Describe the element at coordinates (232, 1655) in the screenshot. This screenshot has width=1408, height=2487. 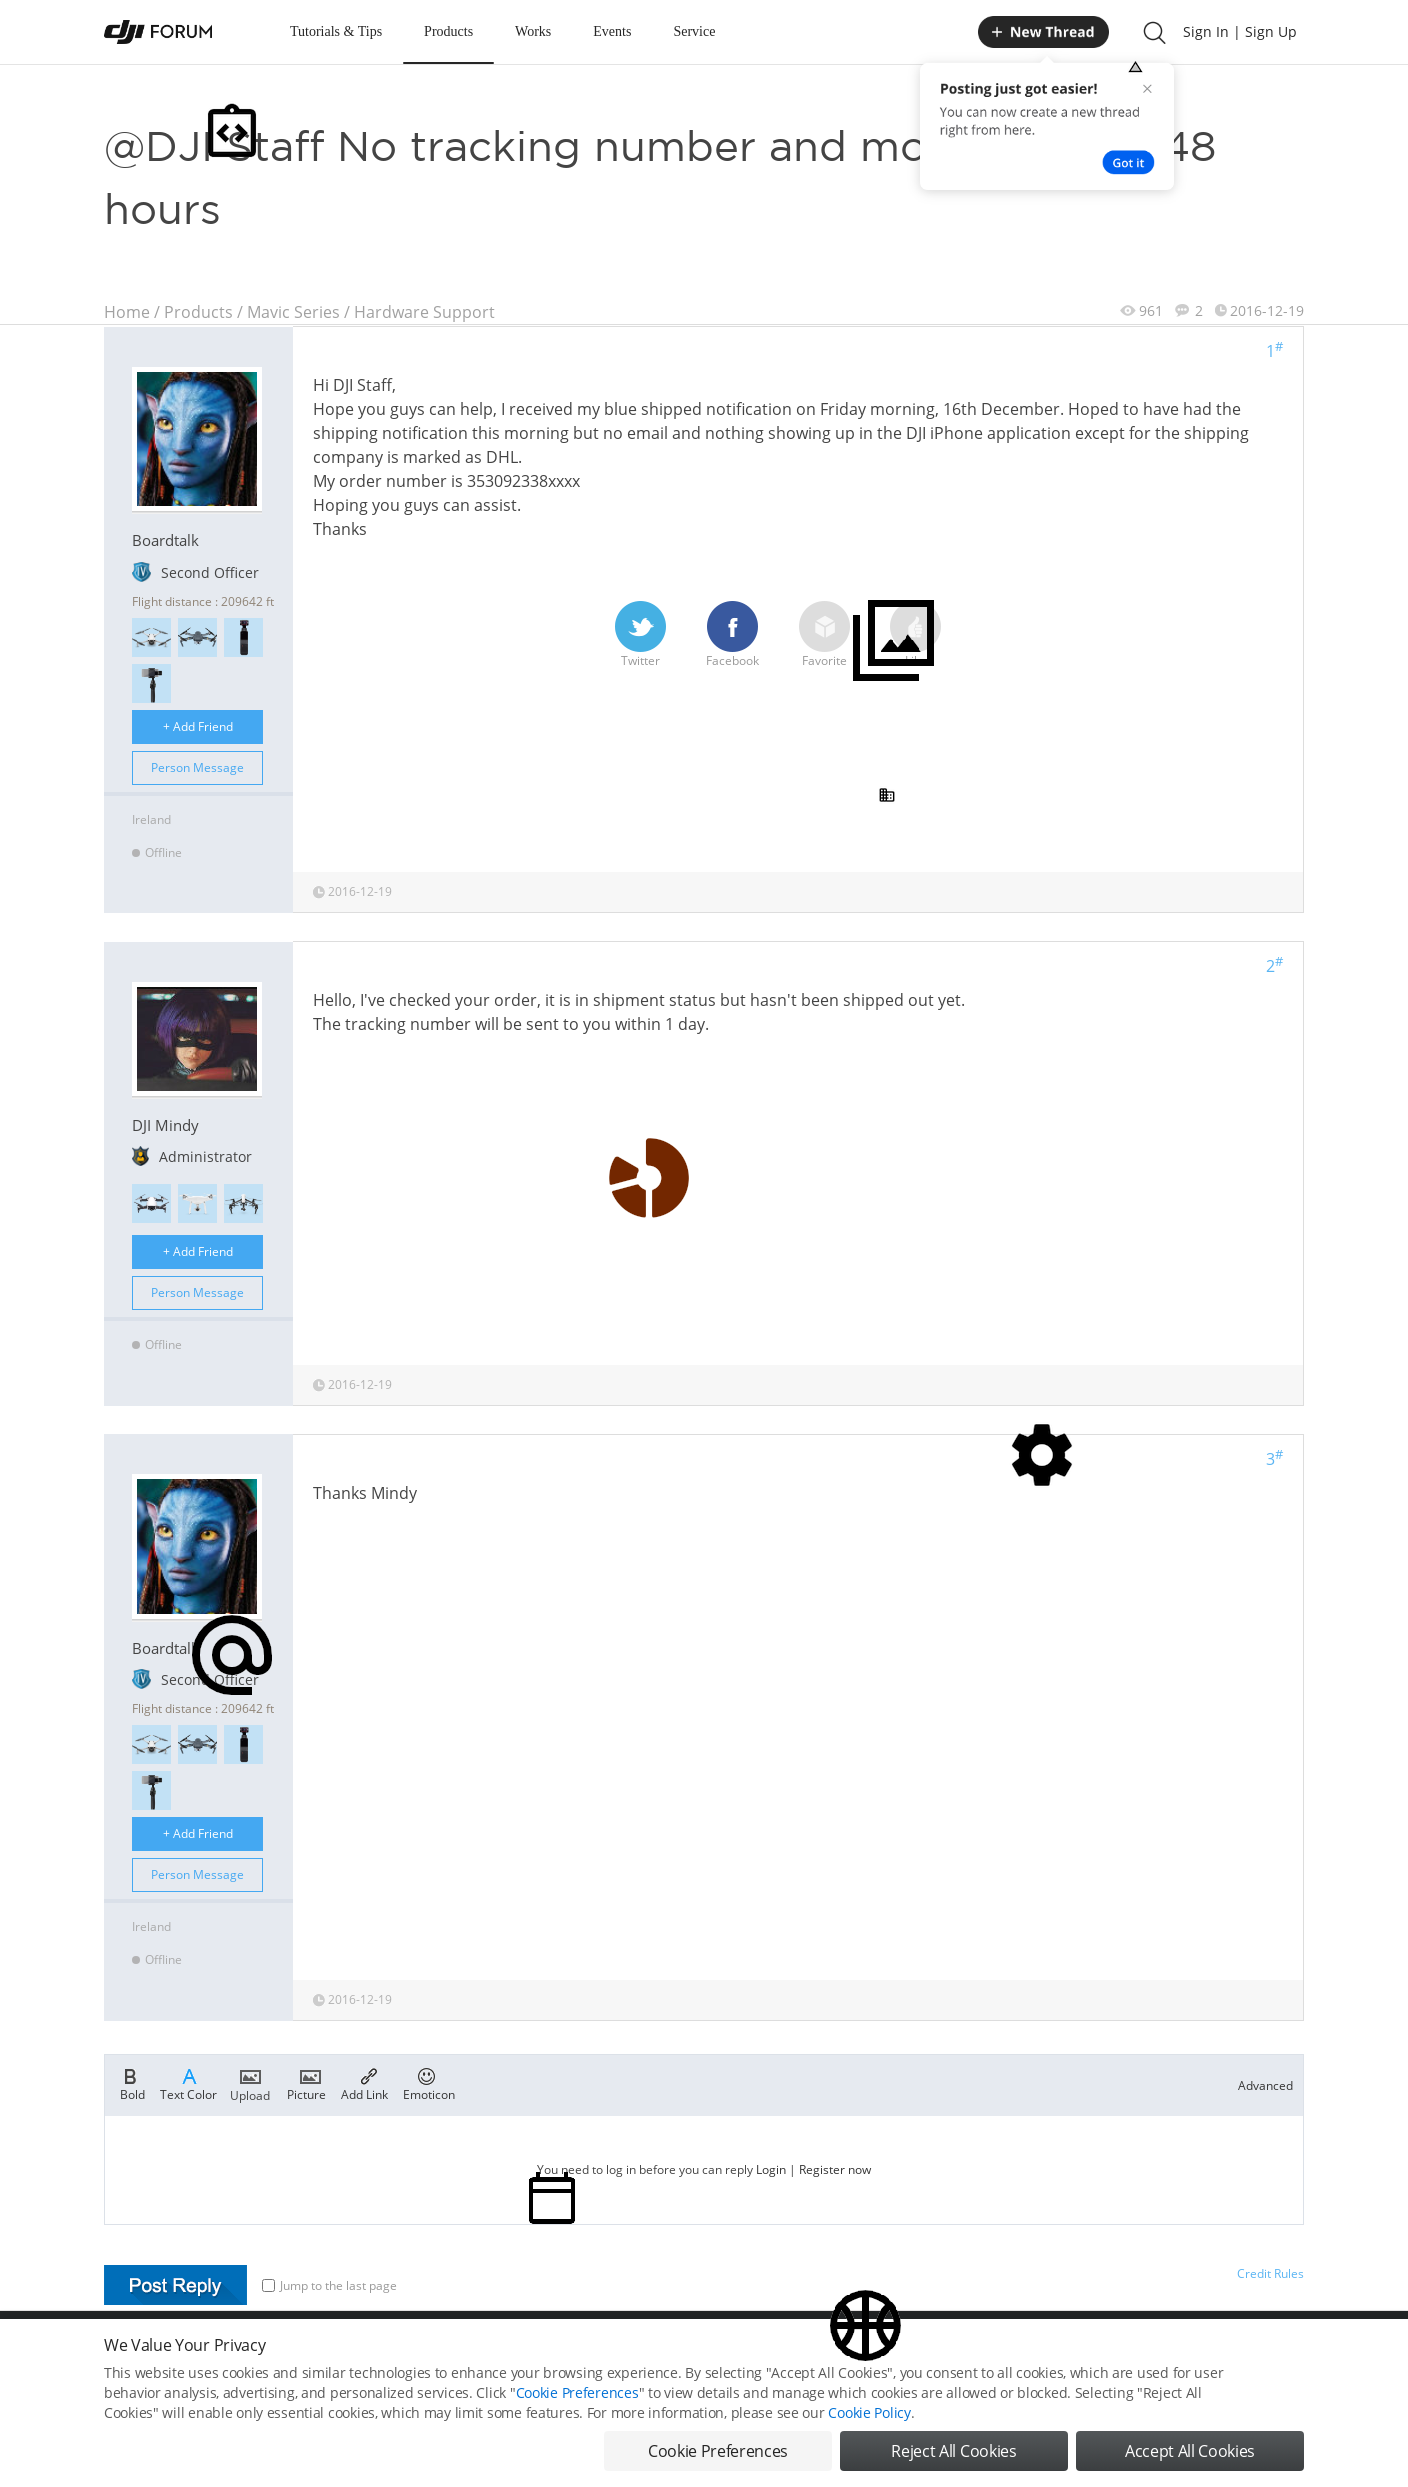
I see `enter or view email address` at that location.